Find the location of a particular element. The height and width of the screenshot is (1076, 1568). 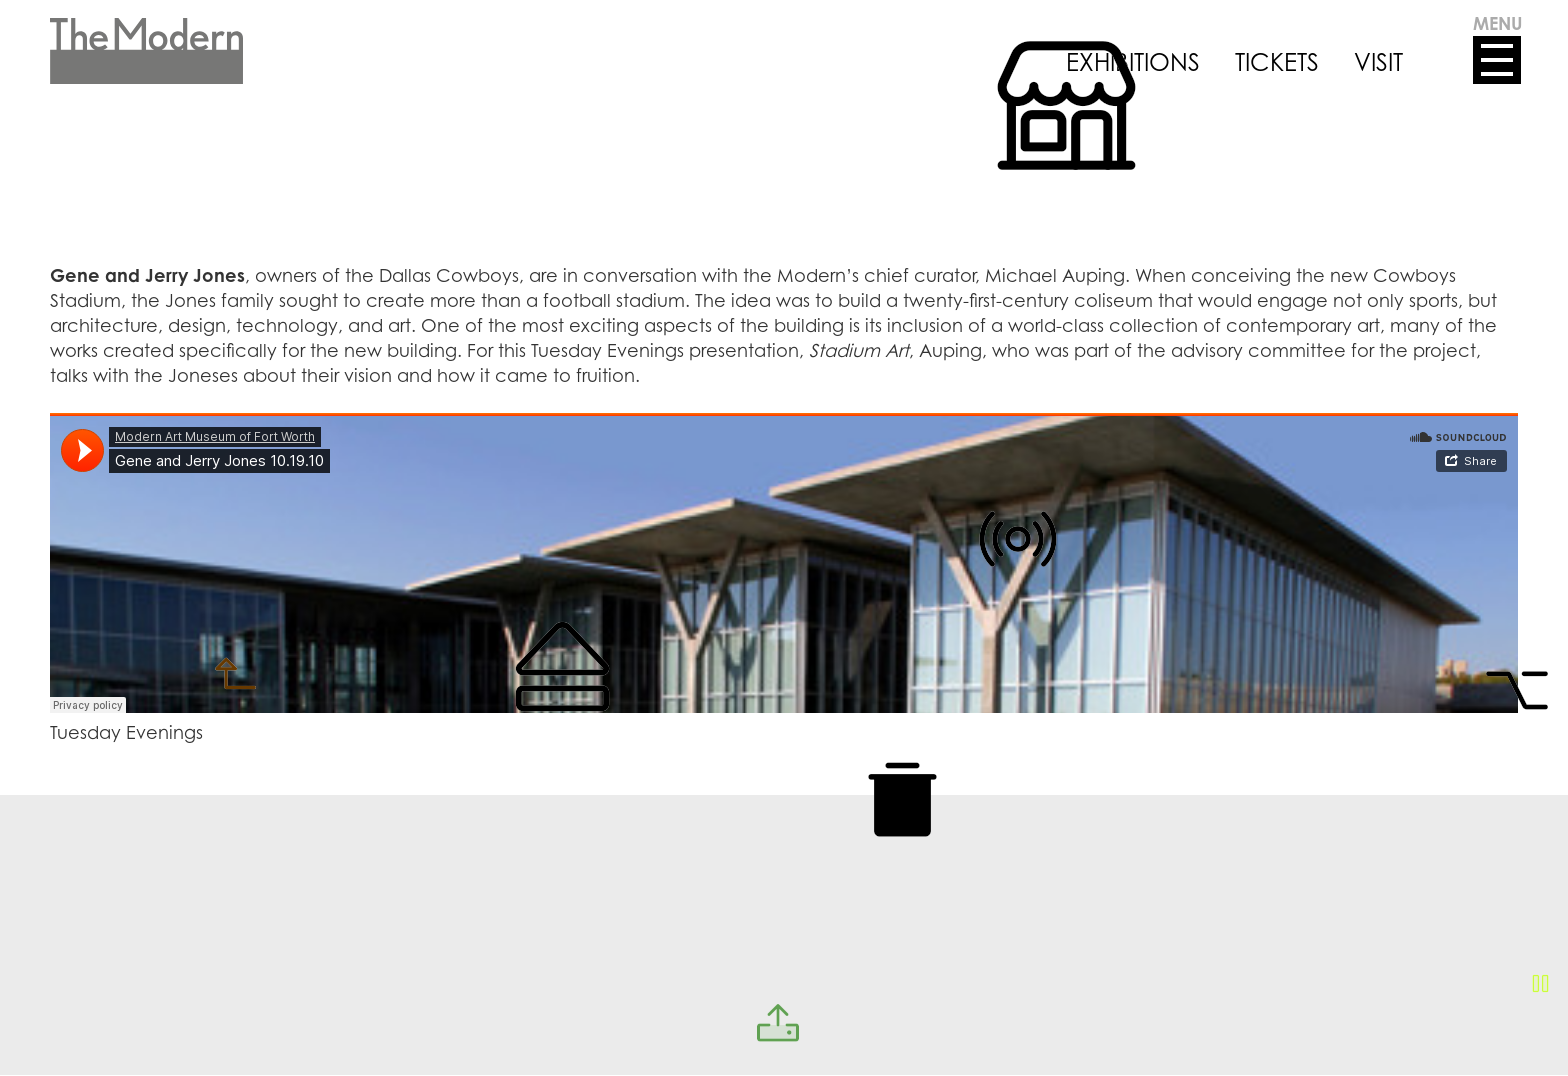

go back and return to top is located at coordinates (234, 675).